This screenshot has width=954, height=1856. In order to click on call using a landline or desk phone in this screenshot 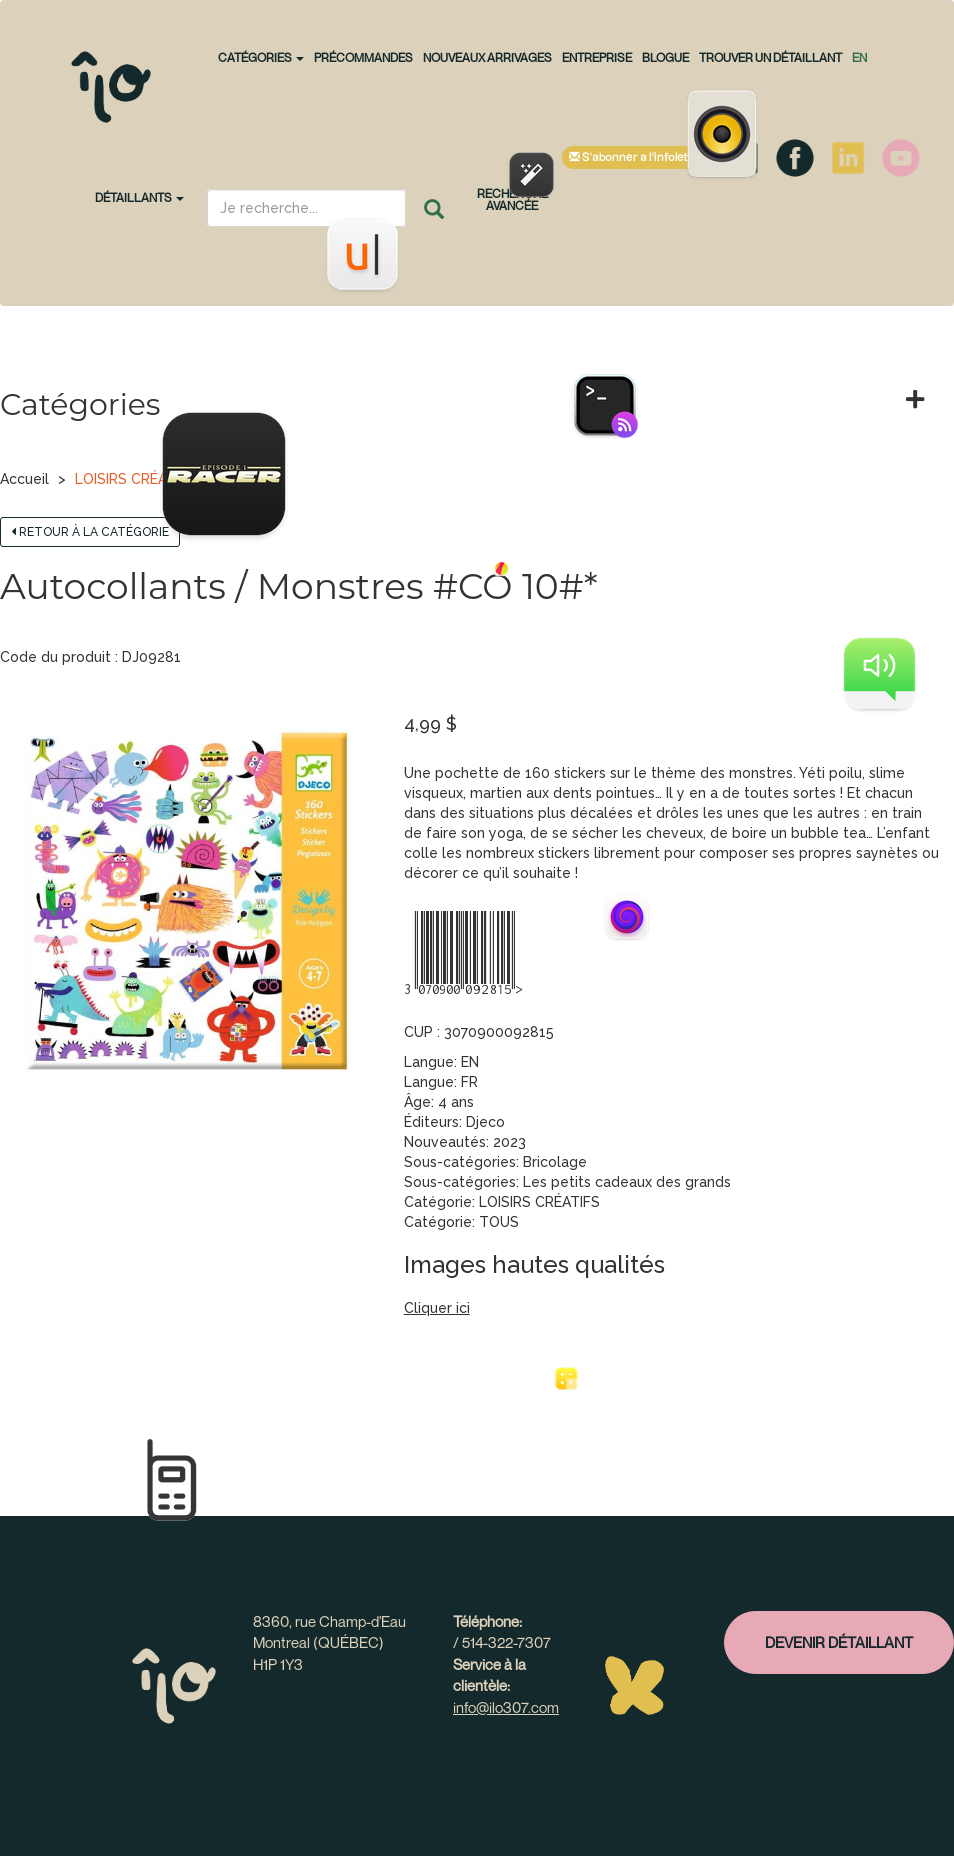, I will do `click(174, 1482)`.